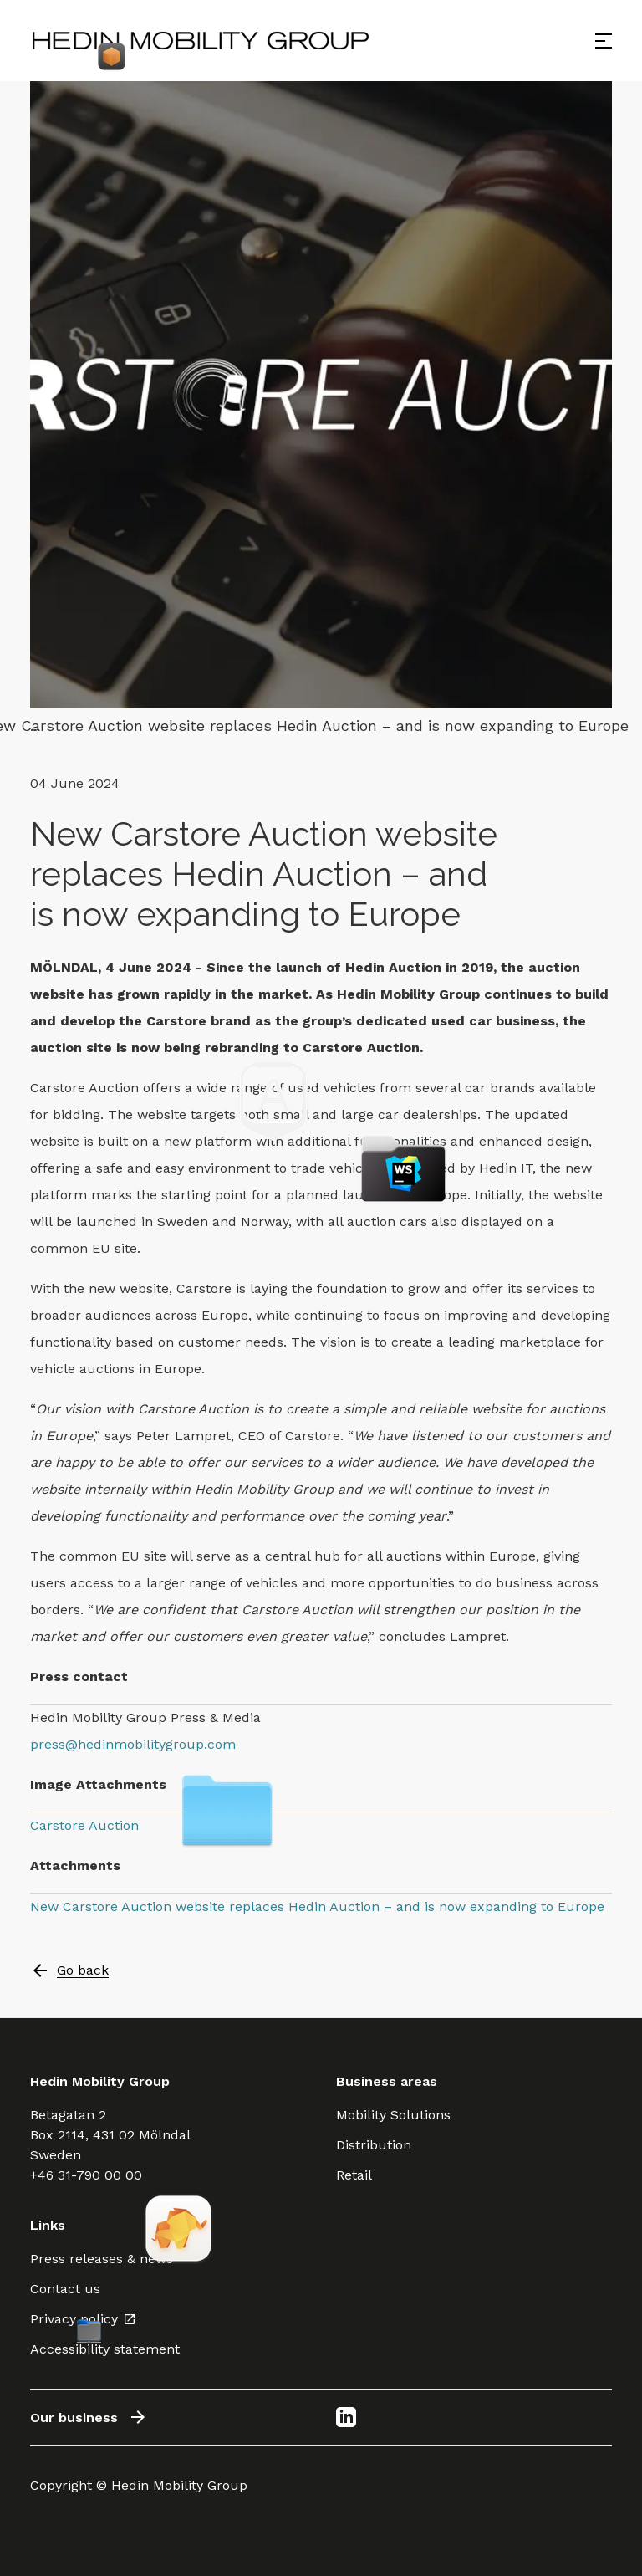 This screenshot has width=642, height=2576. Describe the element at coordinates (178, 2228) in the screenshot. I see `open TablePlus database management app` at that location.